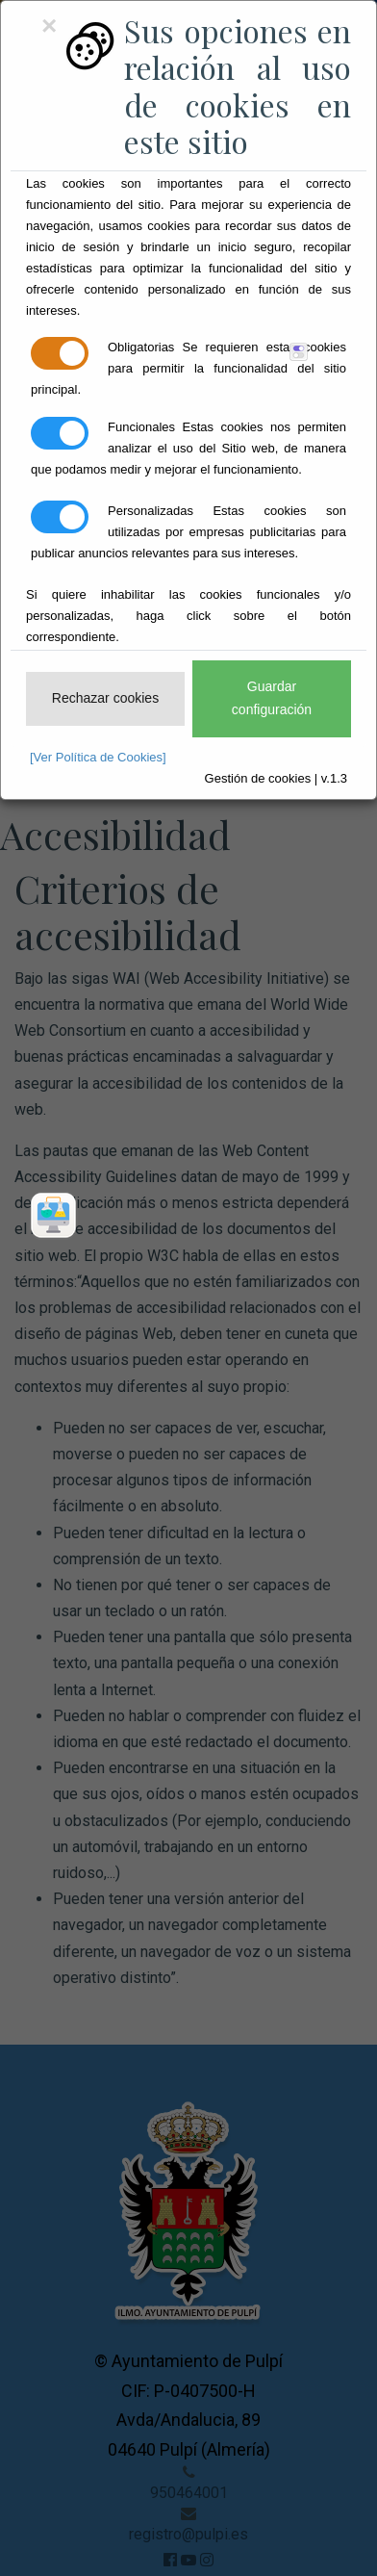 Image resolution: width=377 pixels, height=2576 pixels. Describe the element at coordinates (298, 351) in the screenshot. I see `open desktop preferences or settings` at that location.